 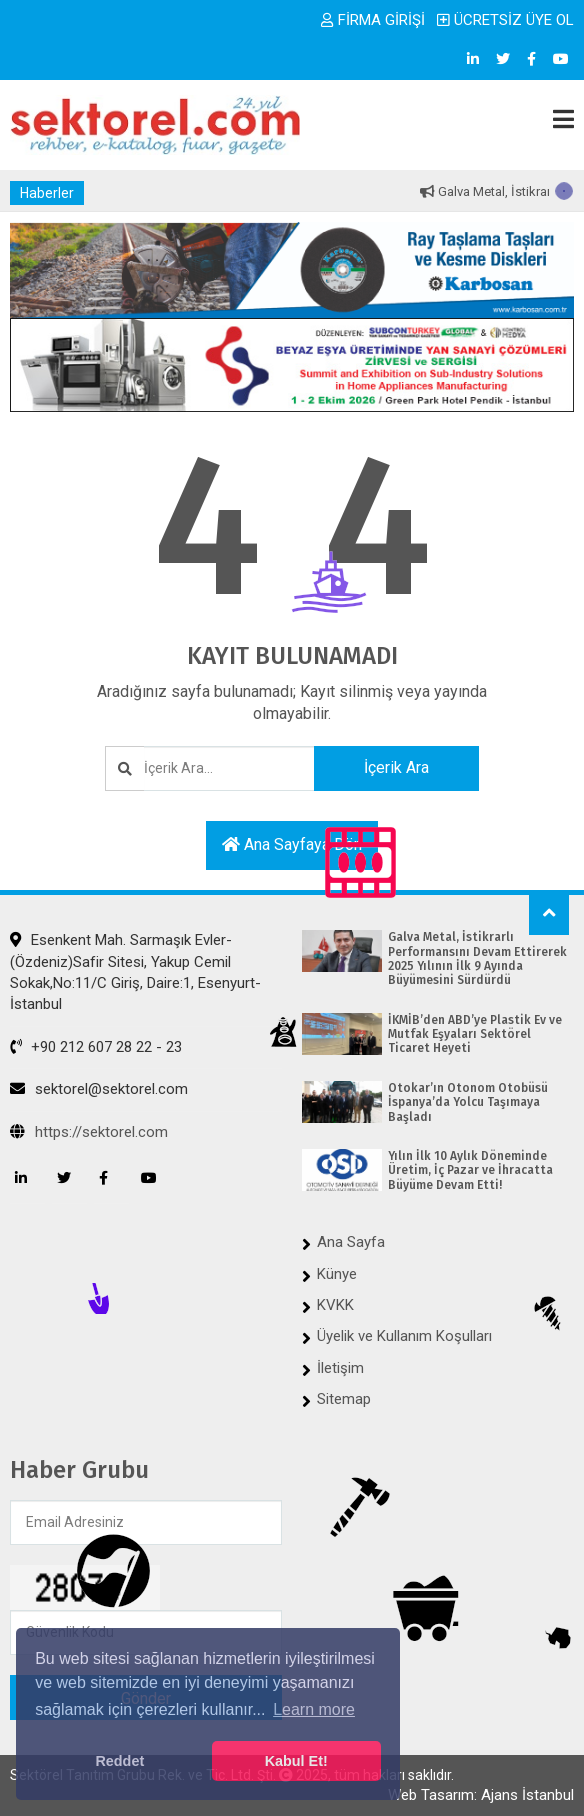 What do you see at coordinates (331, 581) in the screenshot?
I see `select cruiser ship unit` at bounding box center [331, 581].